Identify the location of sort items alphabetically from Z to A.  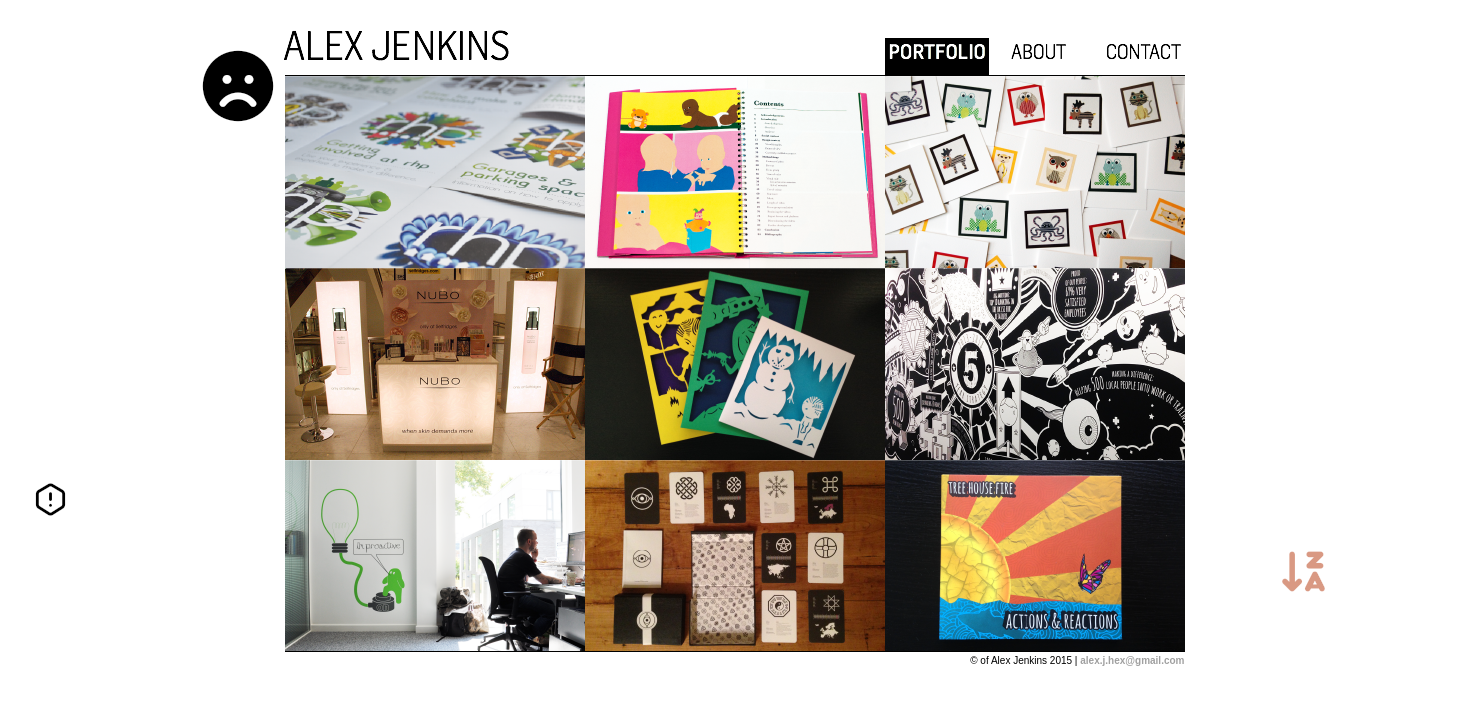
(1303, 571).